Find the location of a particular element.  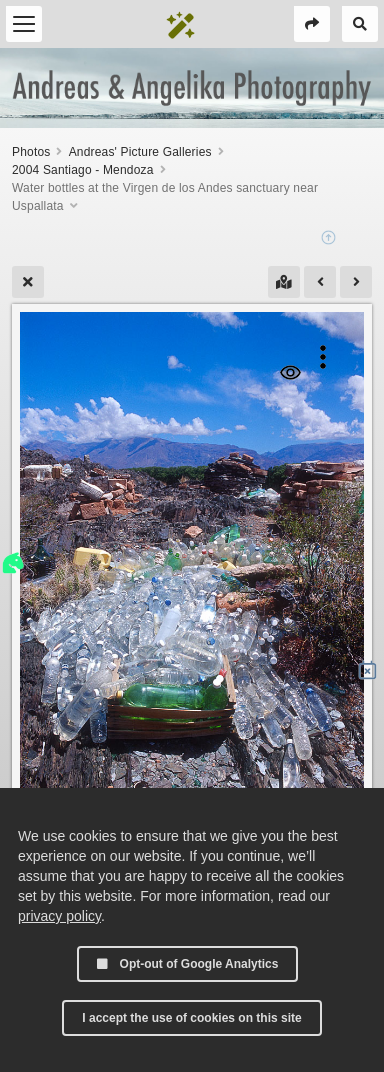

chess game or strategy app is located at coordinates (13, 562).